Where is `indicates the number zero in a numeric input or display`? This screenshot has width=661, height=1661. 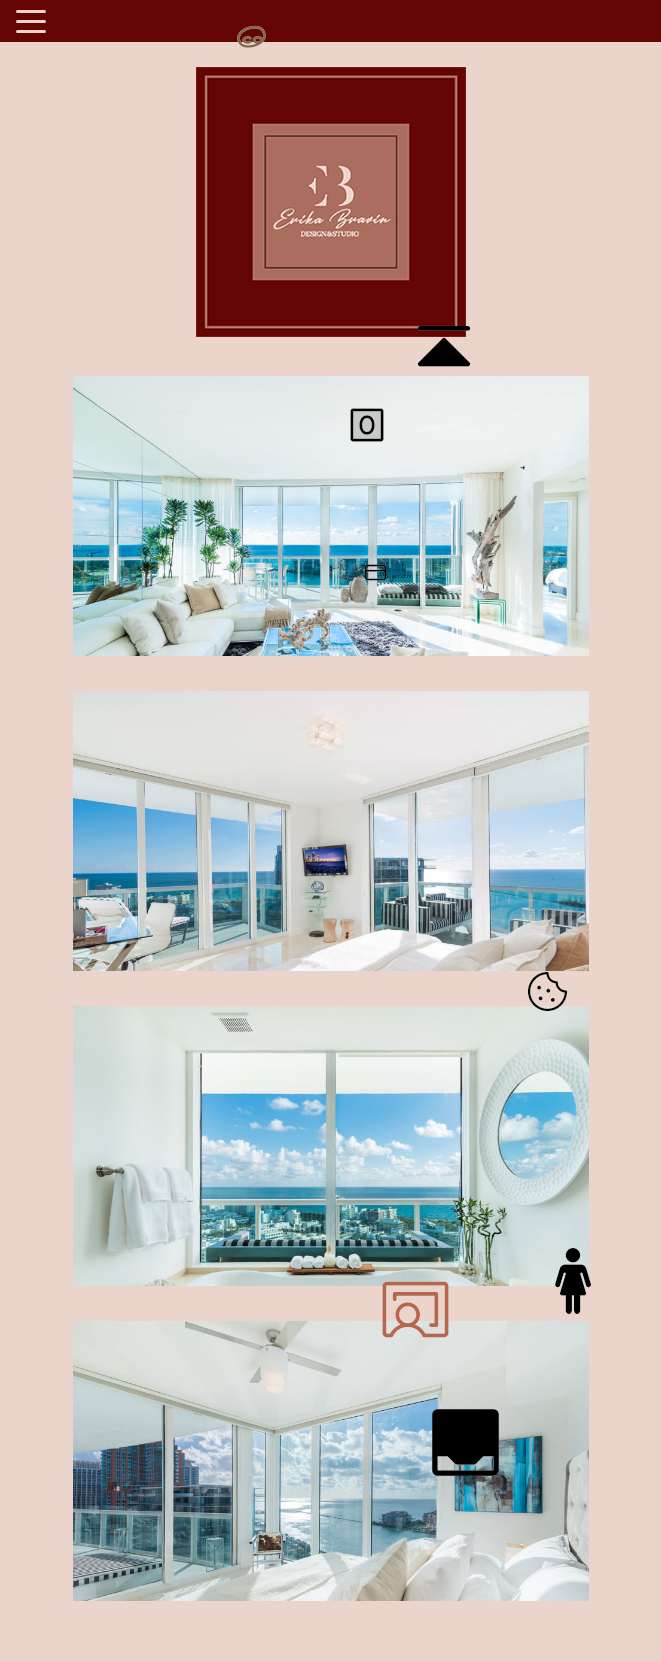 indicates the number zero in a numeric input or display is located at coordinates (367, 425).